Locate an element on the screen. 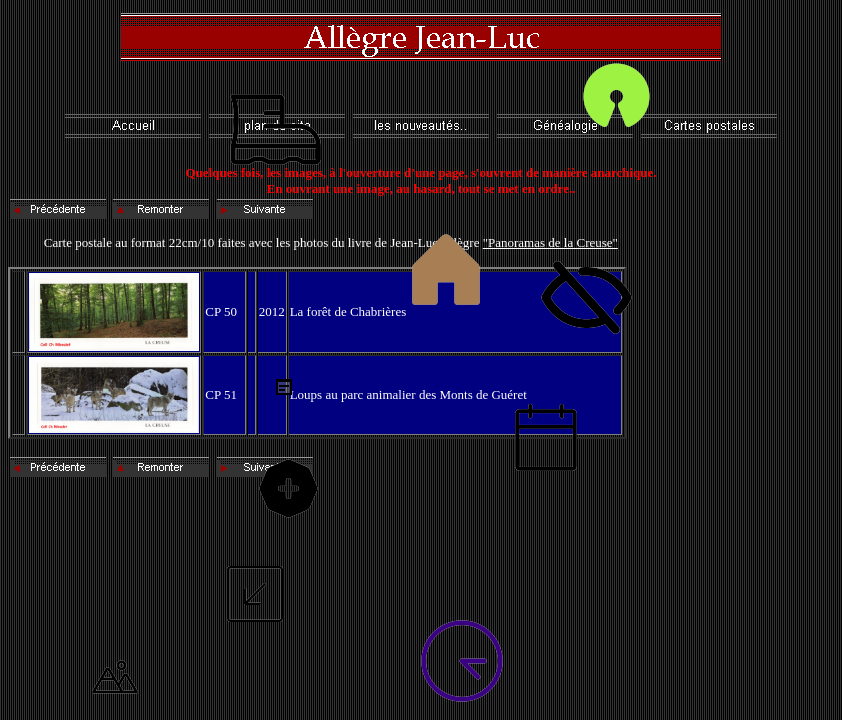  navigate to the bottom-left corner is located at coordinates (255, 594).